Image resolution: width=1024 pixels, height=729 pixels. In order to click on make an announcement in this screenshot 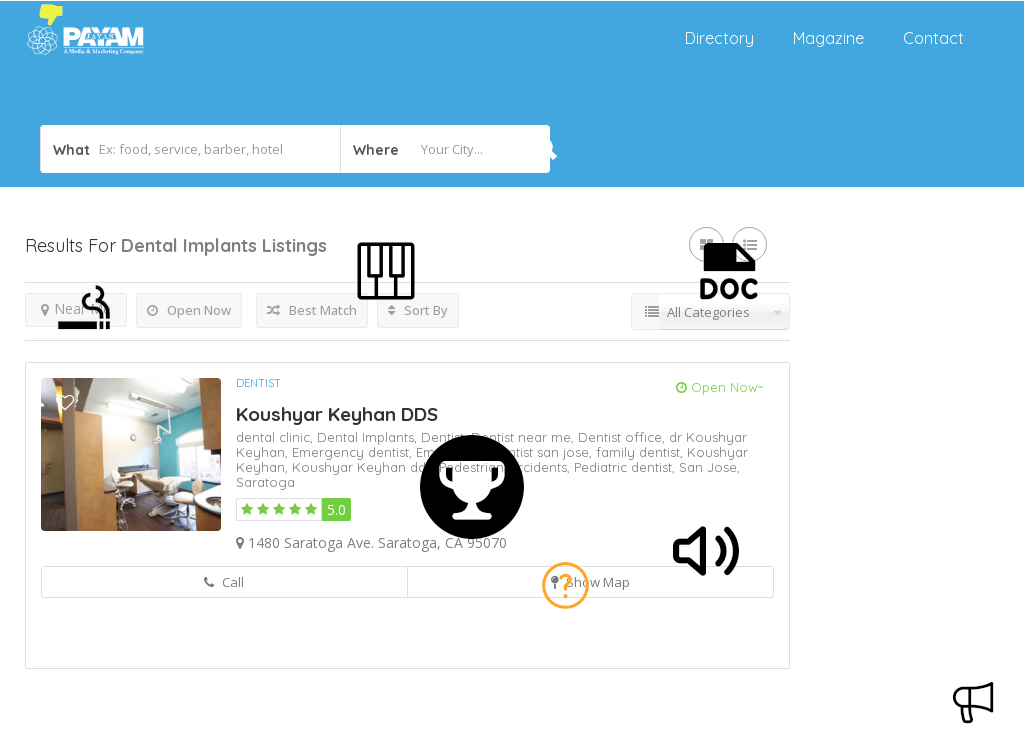, I will do `click(974, 703)`.